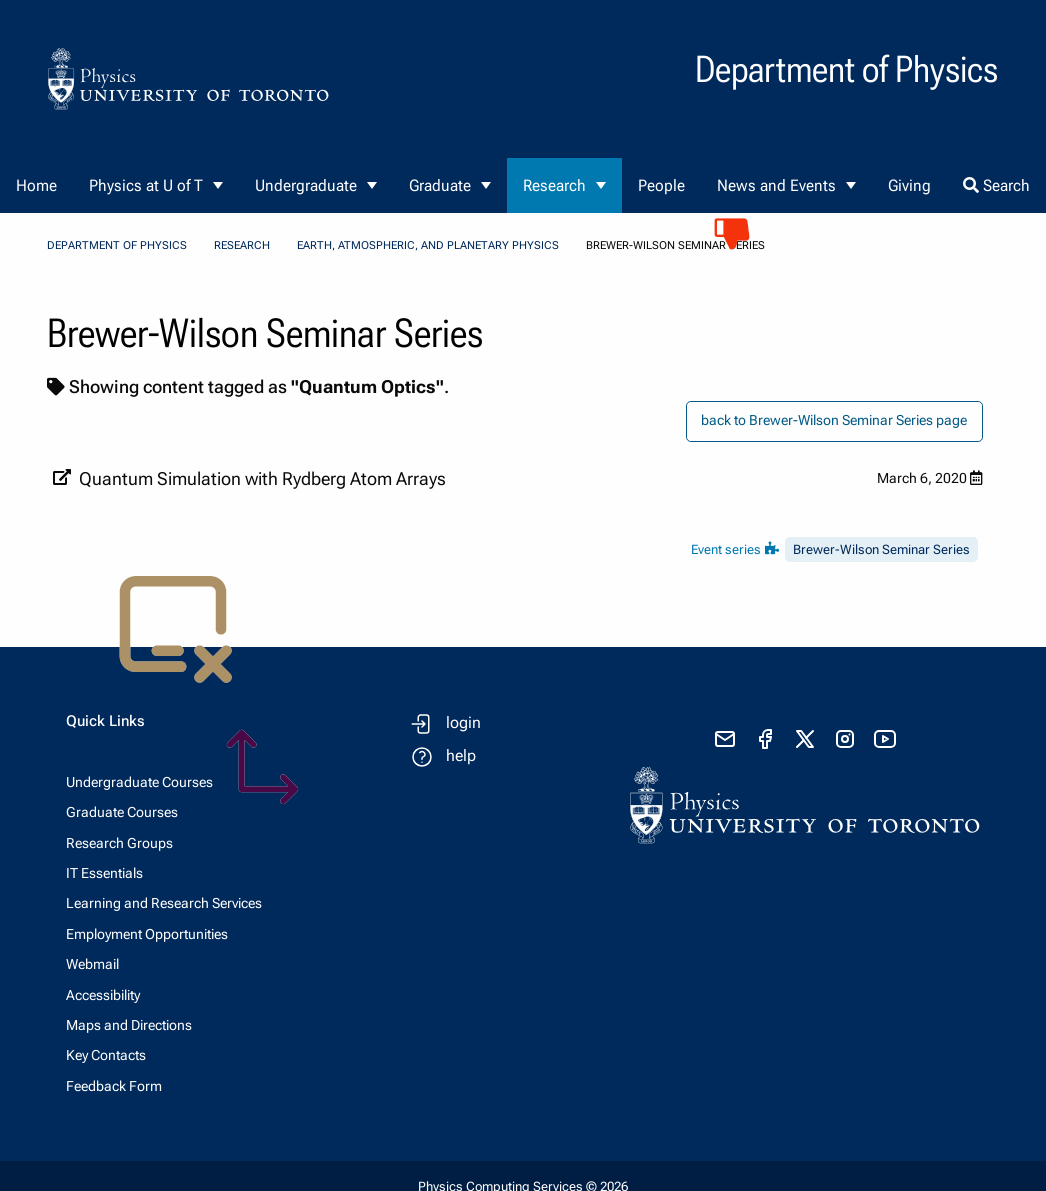 Image resolution: width=1046 pixels, height=1191 pixels. Describe the element at coordinates (732, 232) in the screenshot. I see `dislike or downvote content` at that location.